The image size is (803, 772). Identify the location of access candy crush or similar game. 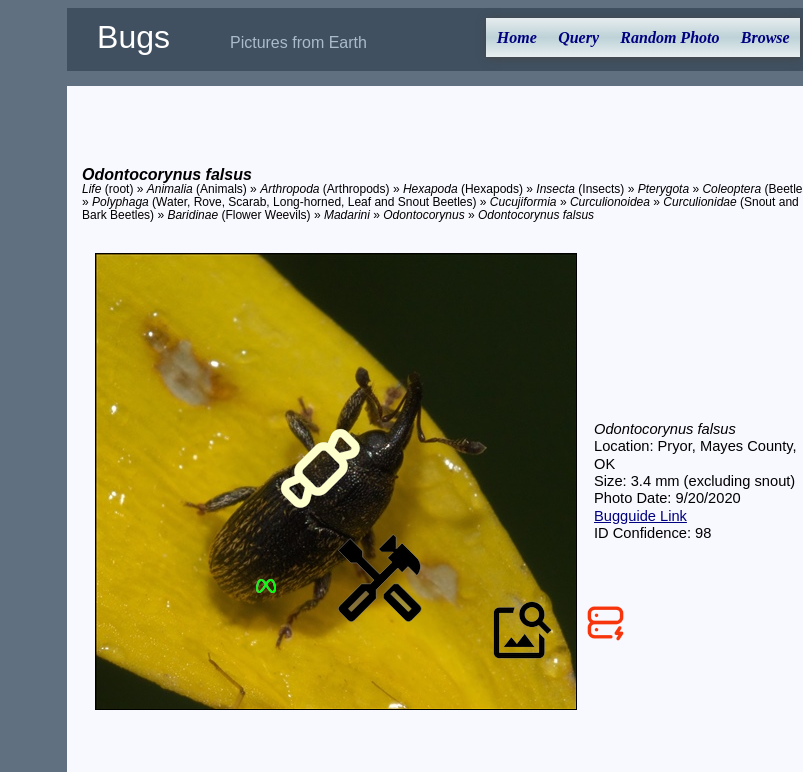
(321, 469).